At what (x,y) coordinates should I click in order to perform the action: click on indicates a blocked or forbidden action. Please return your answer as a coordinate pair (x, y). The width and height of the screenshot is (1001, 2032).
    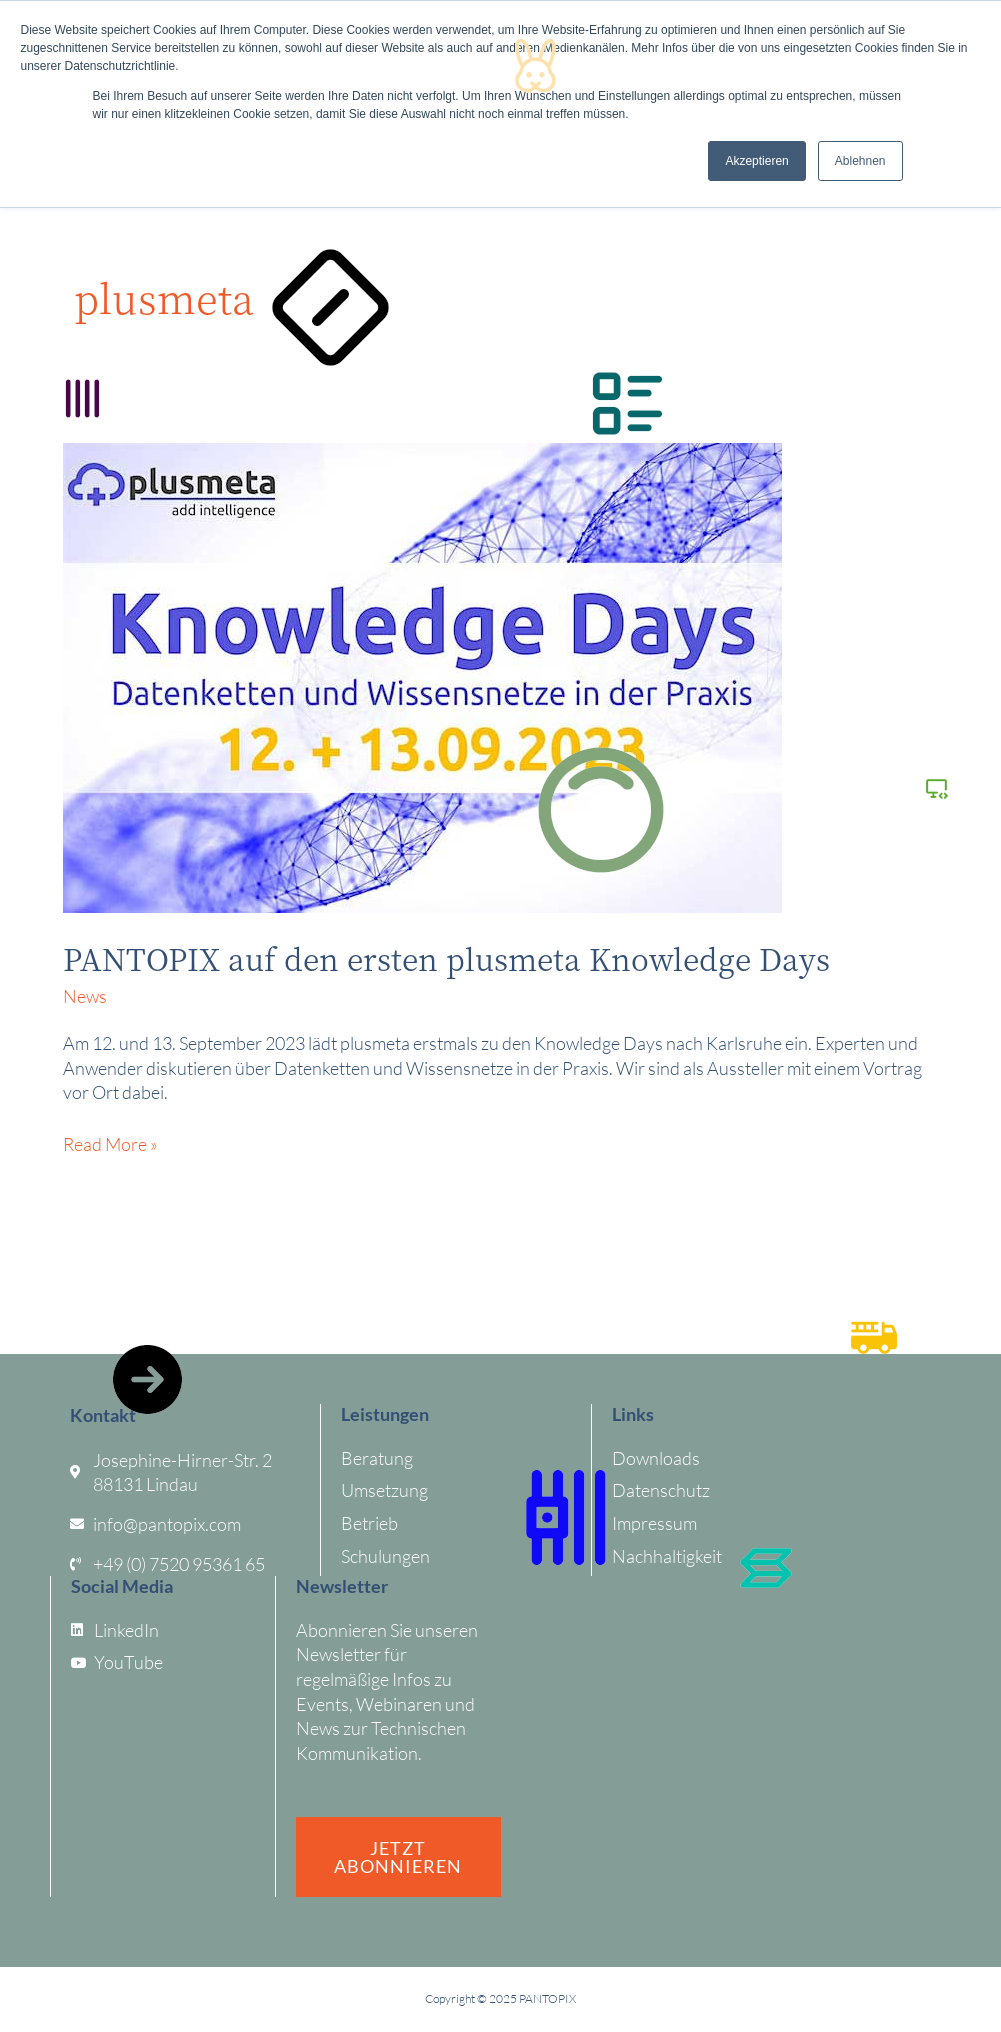
    Looking at the image, I should click on (330, 307).